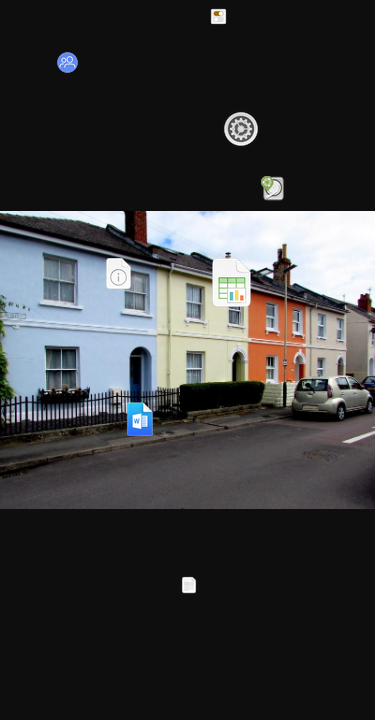 The image size is (375, 720). Describe the element at coordinates (218, 16) in the screenshot. I see `open desktop preferences or settings` at that location.